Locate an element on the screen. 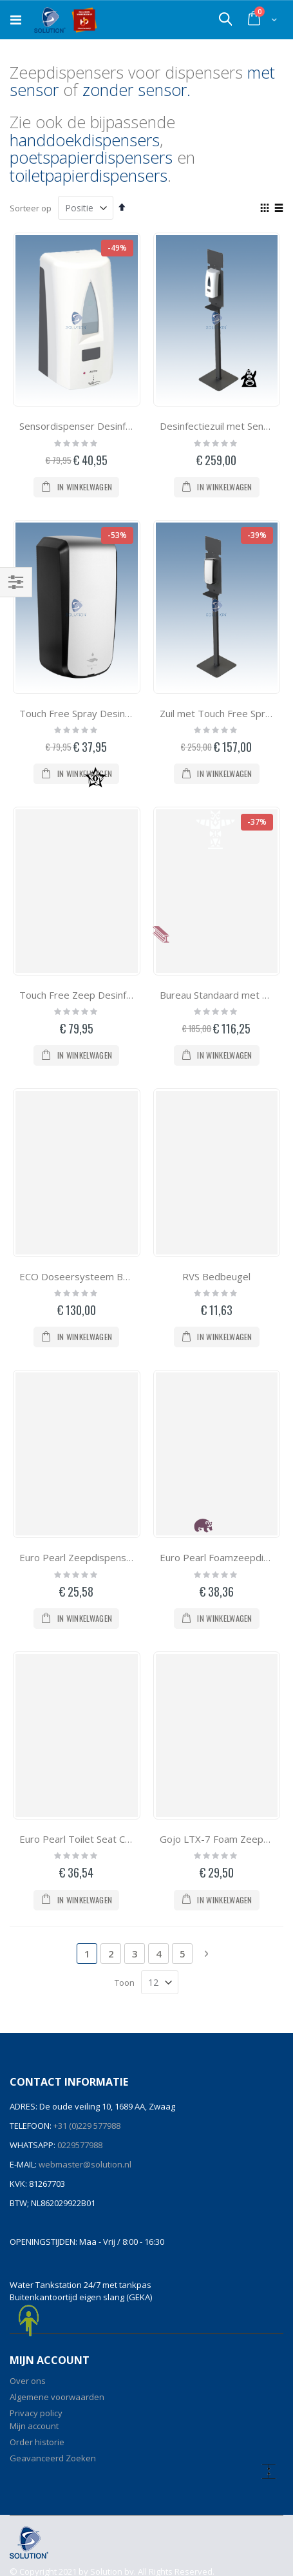  access jump rope workout or exercise is located at coordinates (28, 2320).